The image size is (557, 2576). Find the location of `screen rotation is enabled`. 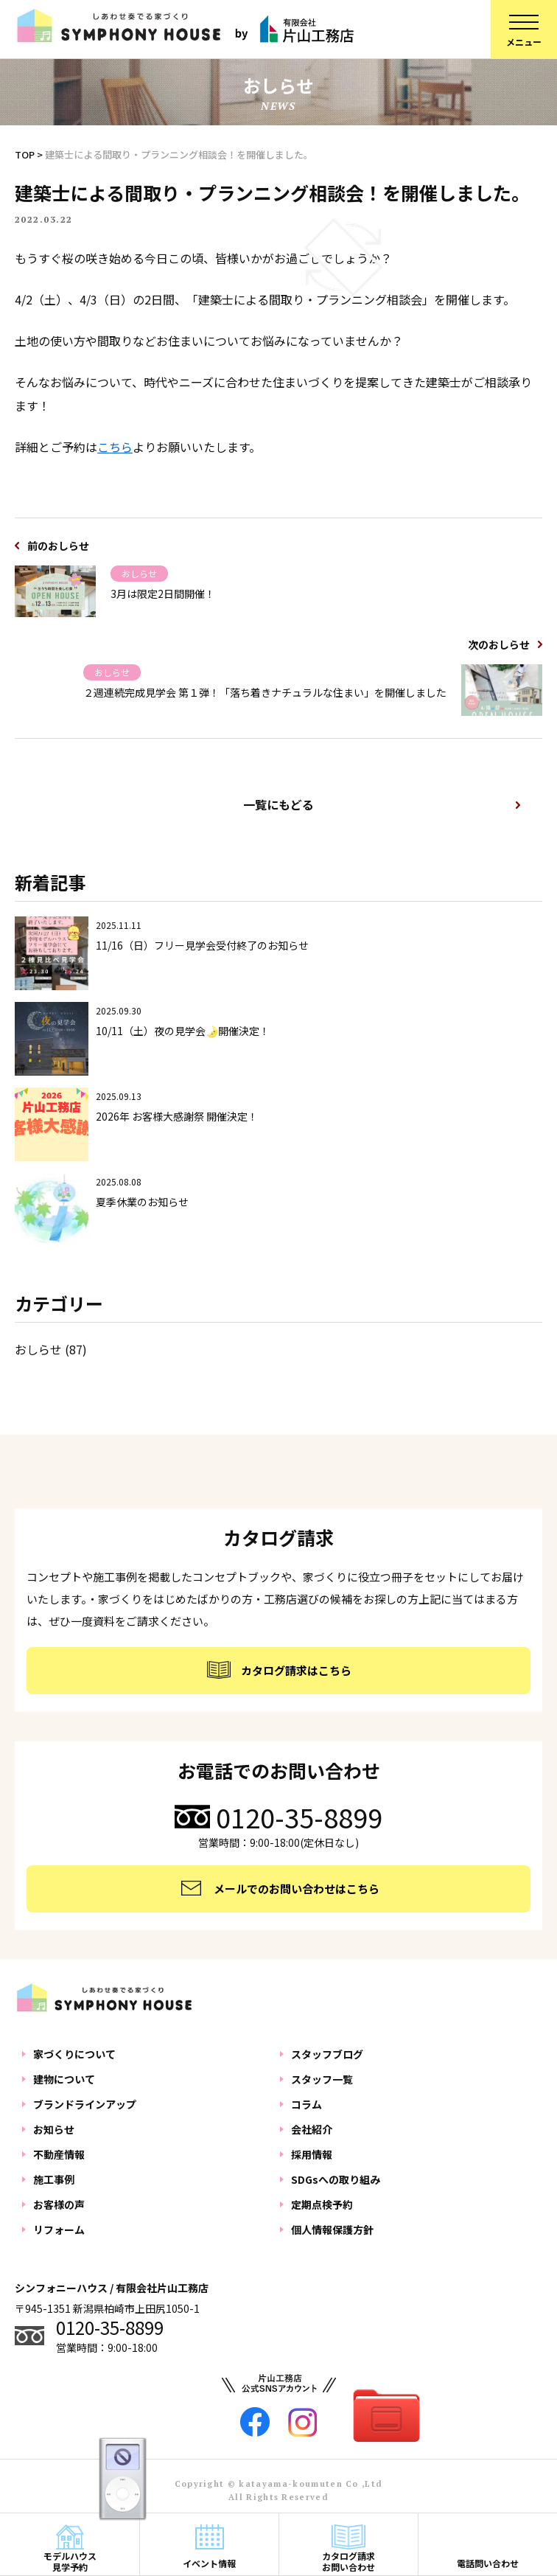

screen rotation is enabled is located at coordinates (343, 257).